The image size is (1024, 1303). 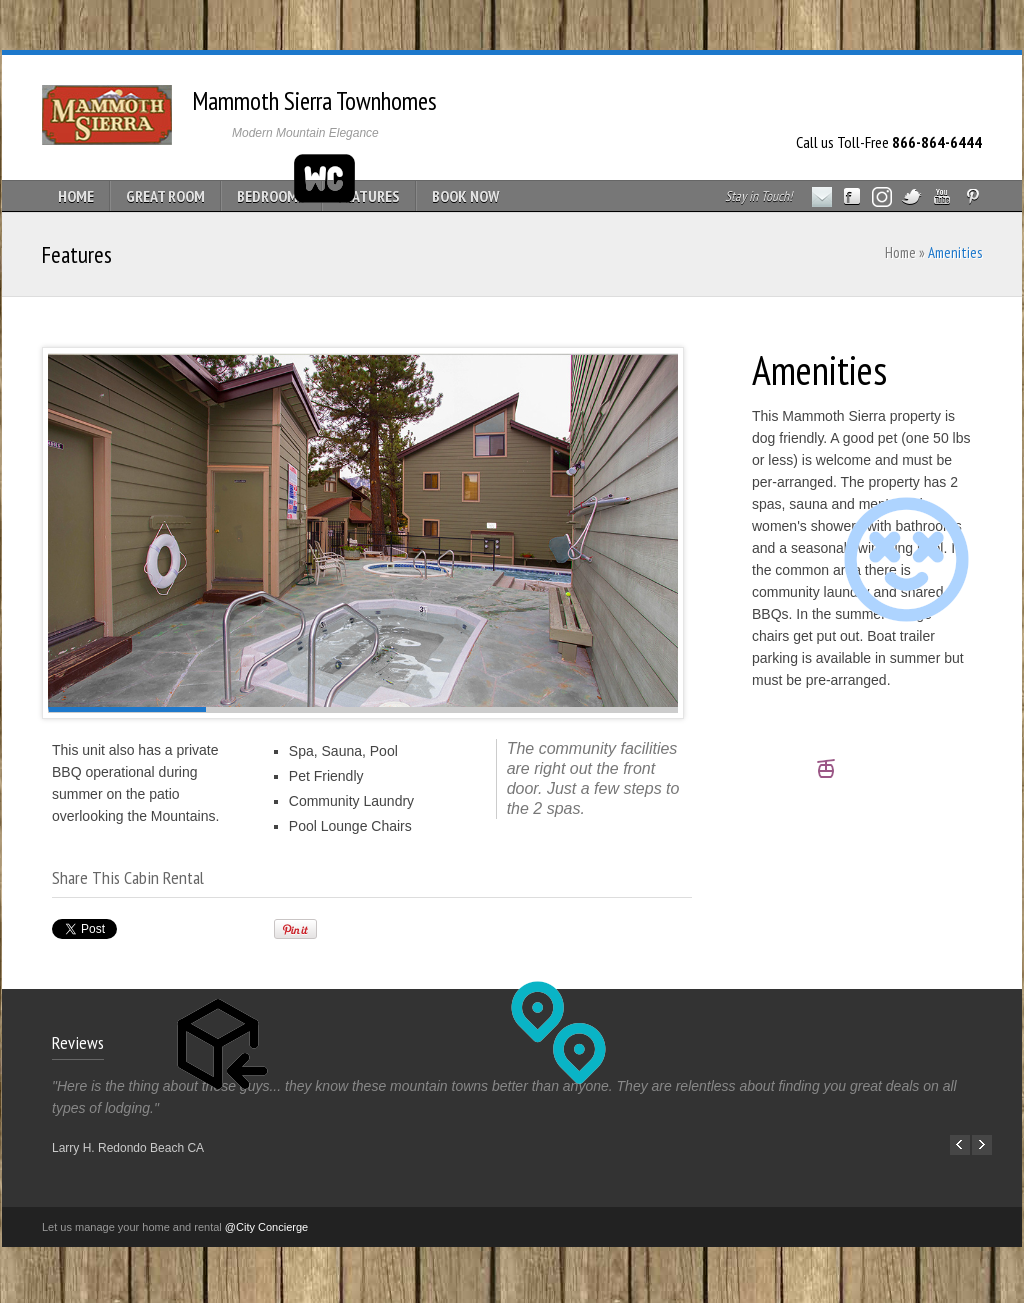 I want to click on import a package or module, so click(x=218, y=1044).